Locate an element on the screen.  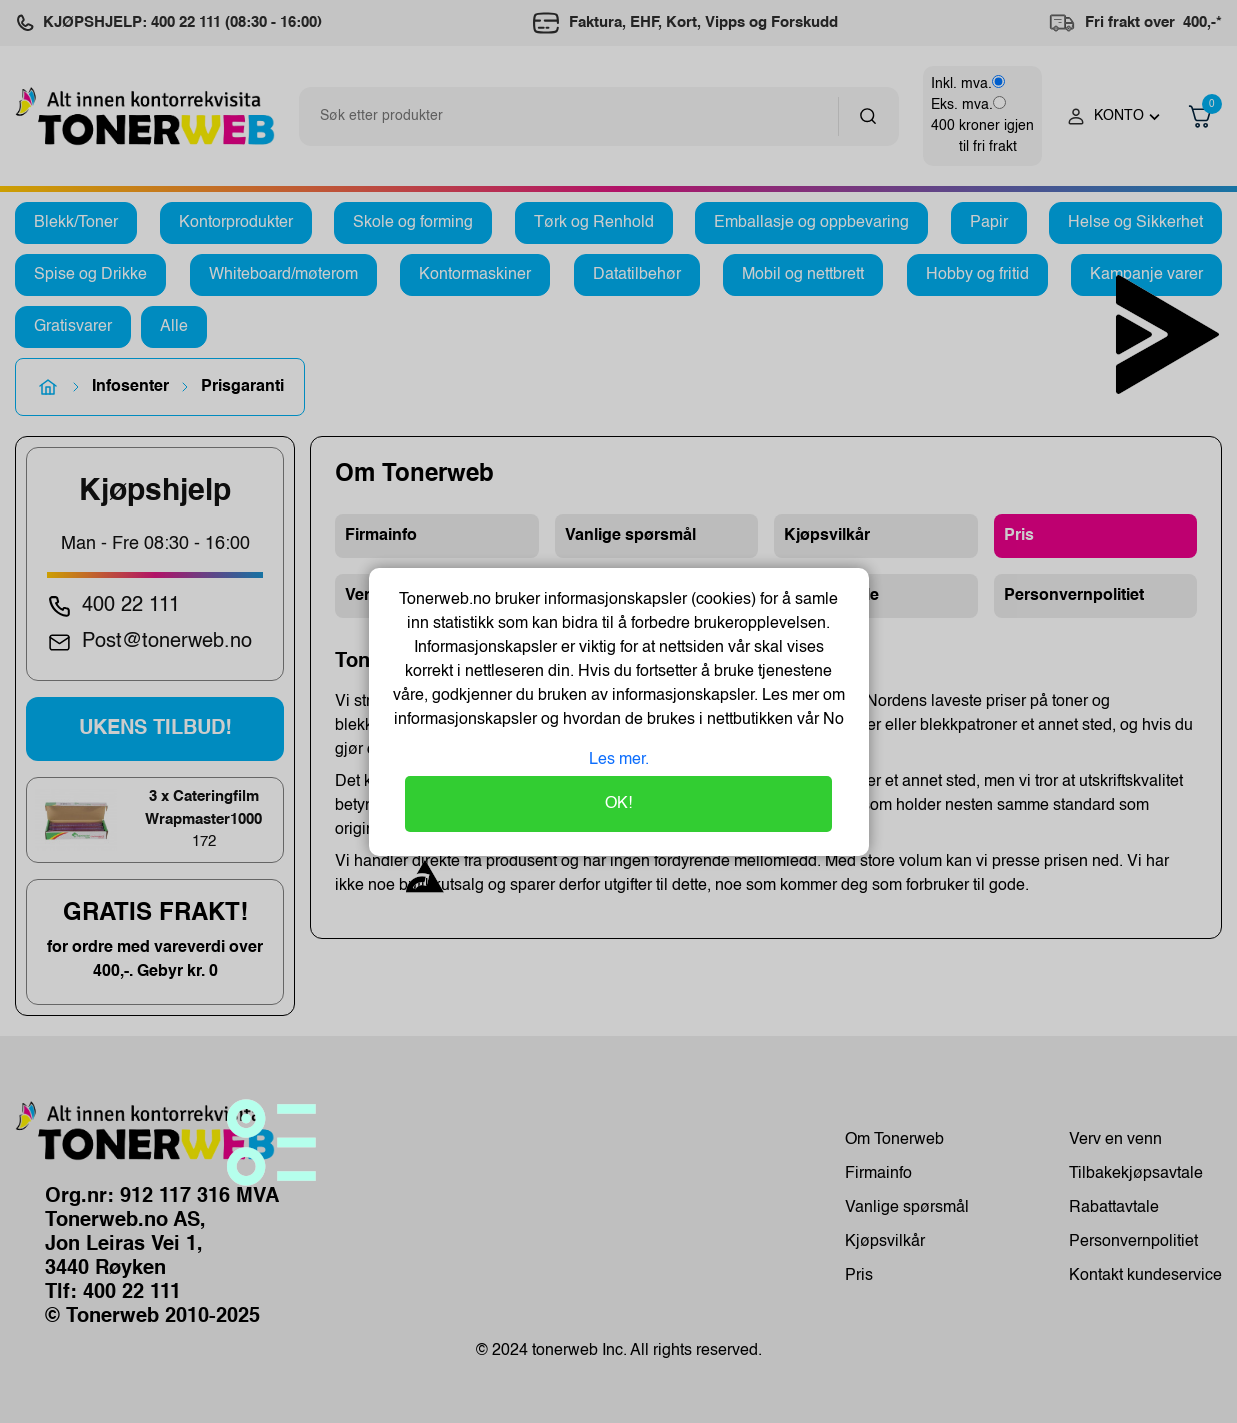
select an option from a list is located at coordinates (272, 1142).